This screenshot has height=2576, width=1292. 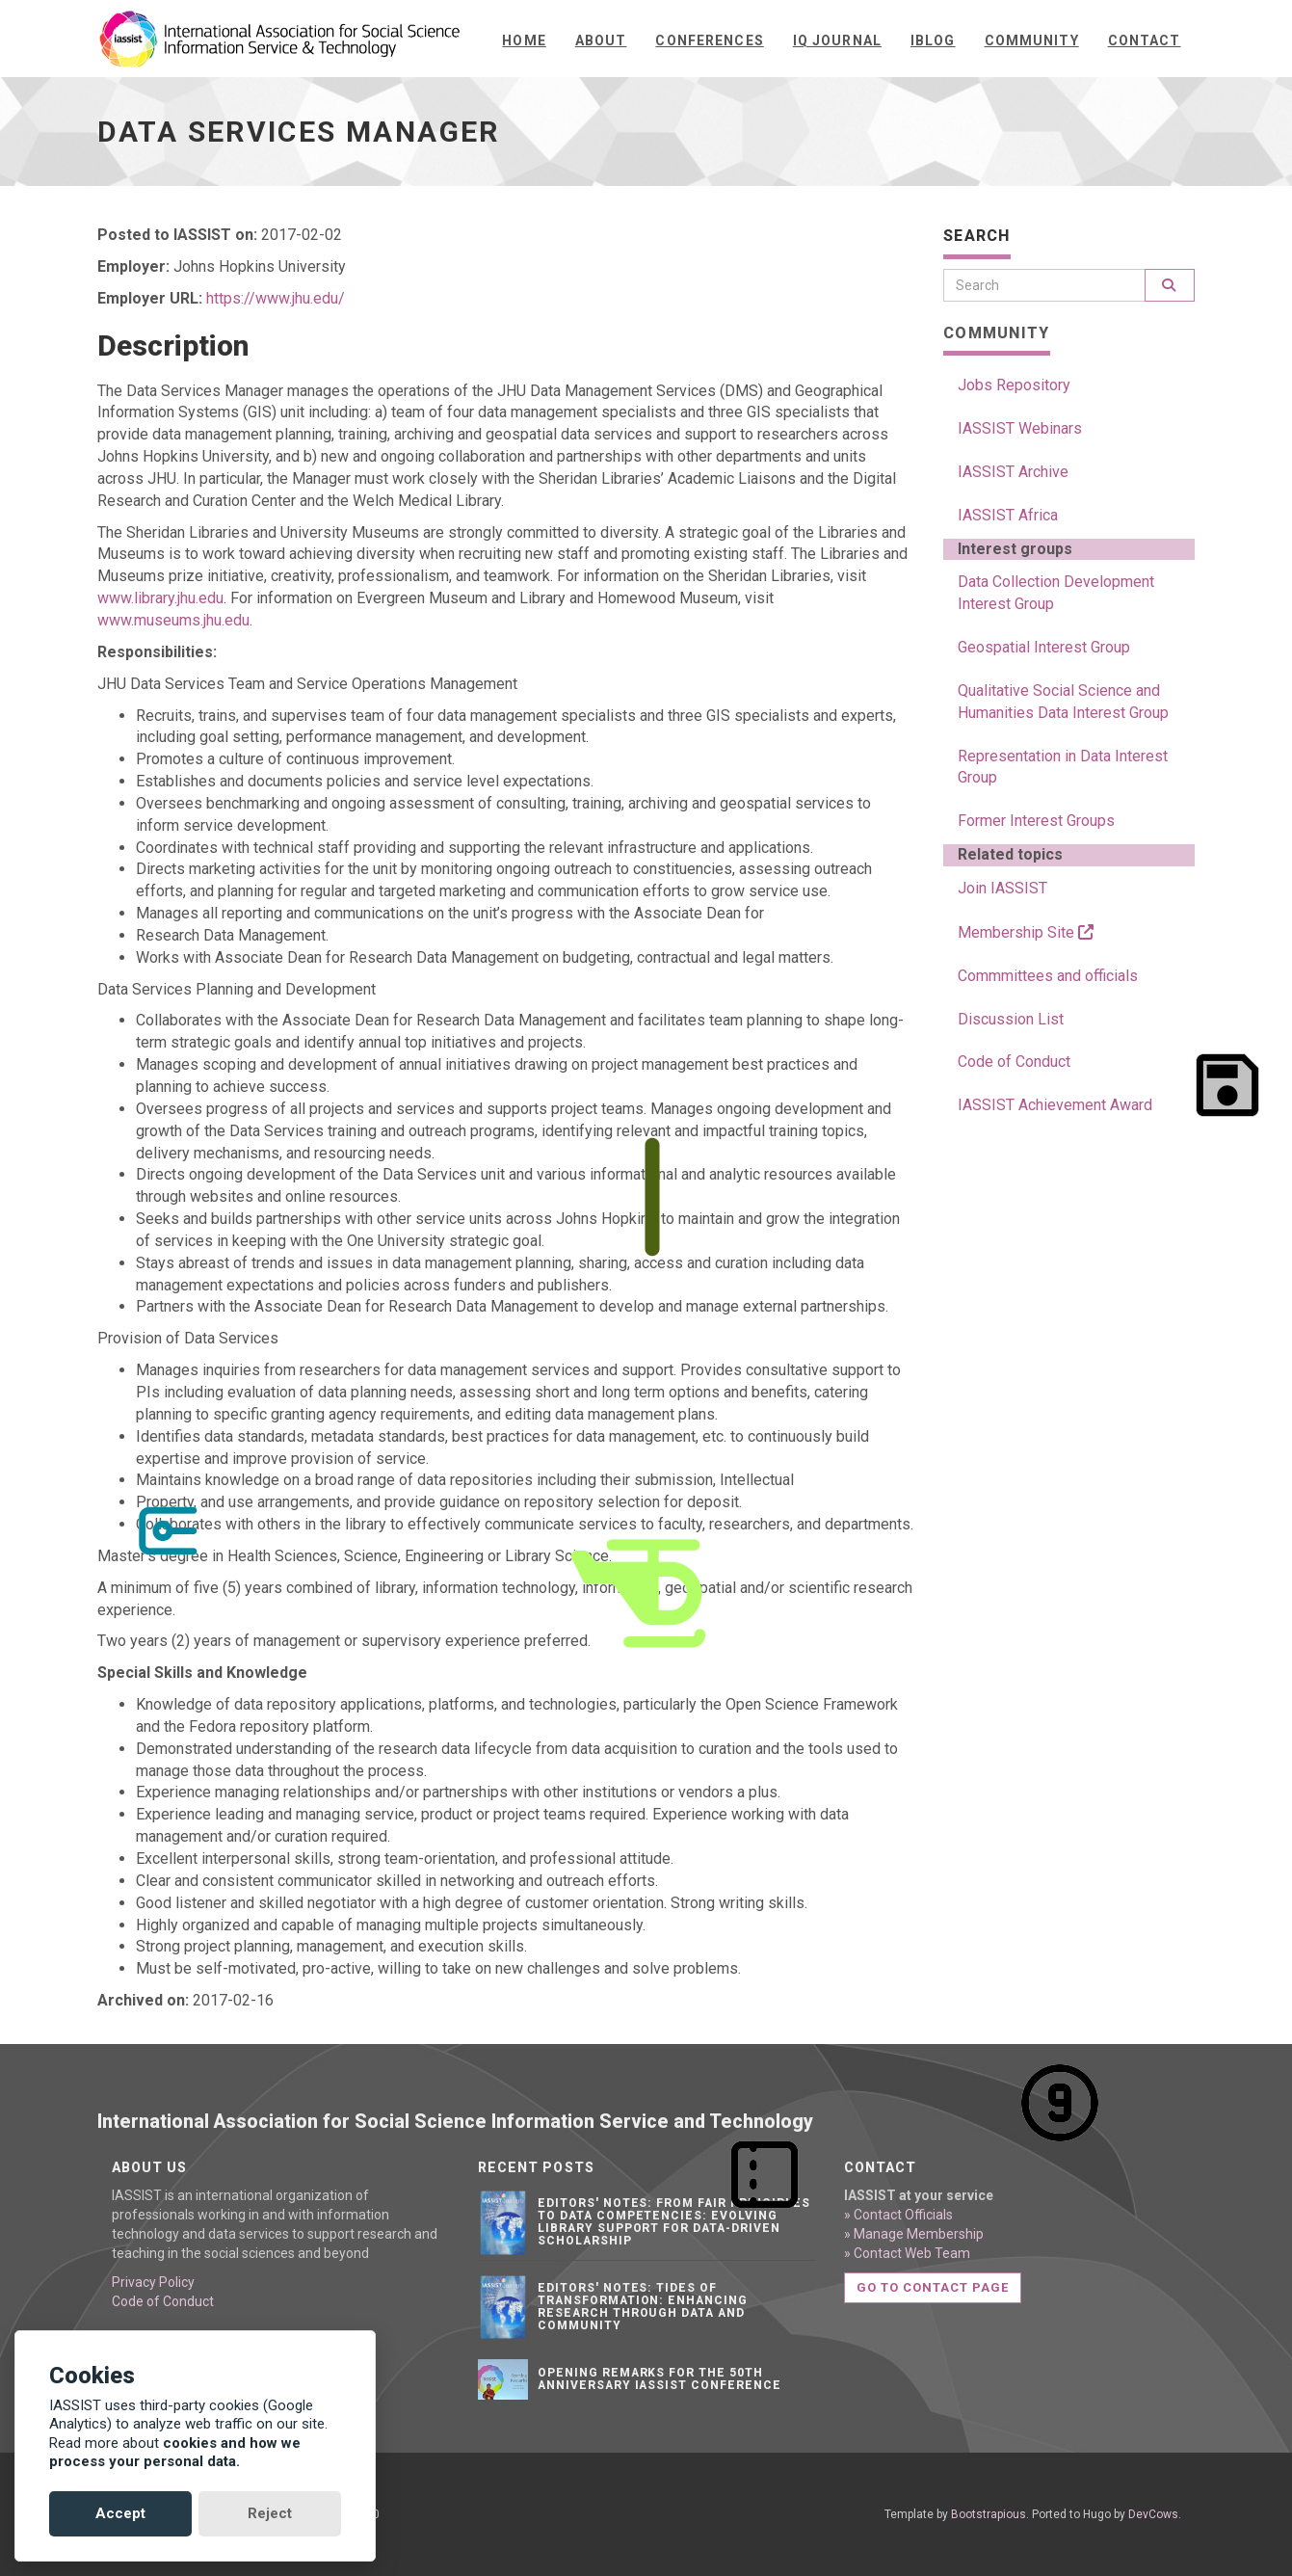 What do you see at coordinates (764, 2174) in the screenshot?
I see `toggle sidebar panel off` at bounding box center [764, 2174].